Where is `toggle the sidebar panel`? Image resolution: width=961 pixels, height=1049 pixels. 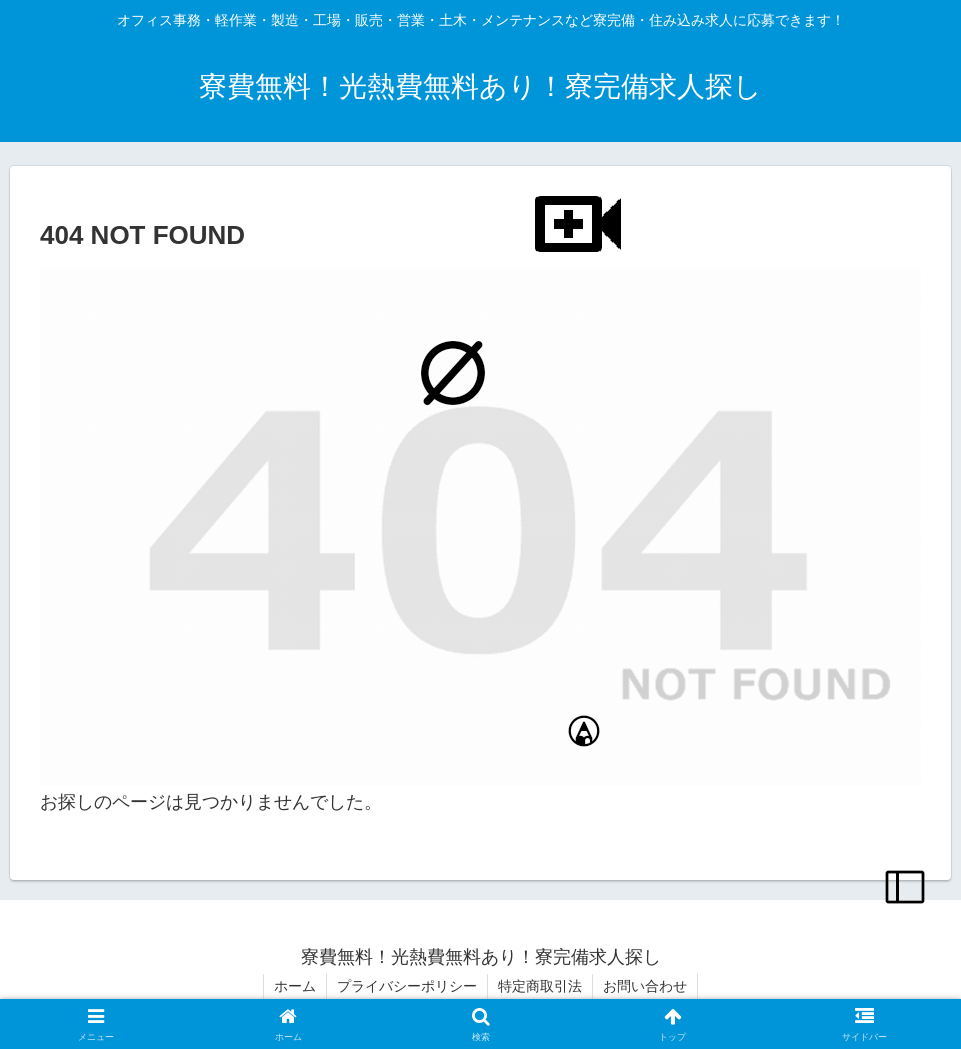 toggle the sidebar panel is located at coordinates (905, 887).